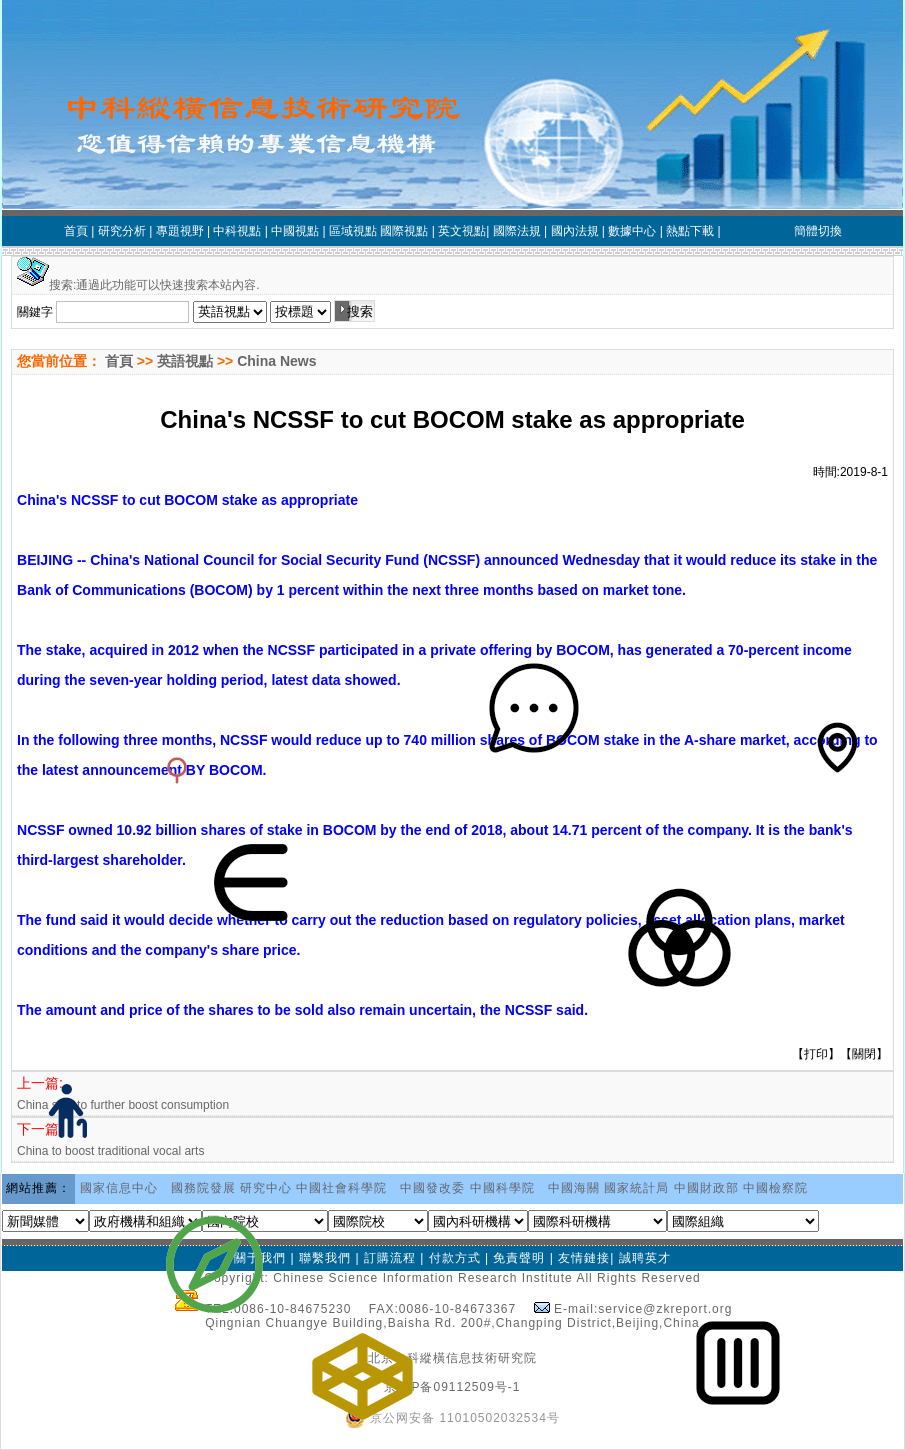  Describe the element at coordinates (362, 1376) in the screenshot. I see `open CodePen profile or projects` at that location.